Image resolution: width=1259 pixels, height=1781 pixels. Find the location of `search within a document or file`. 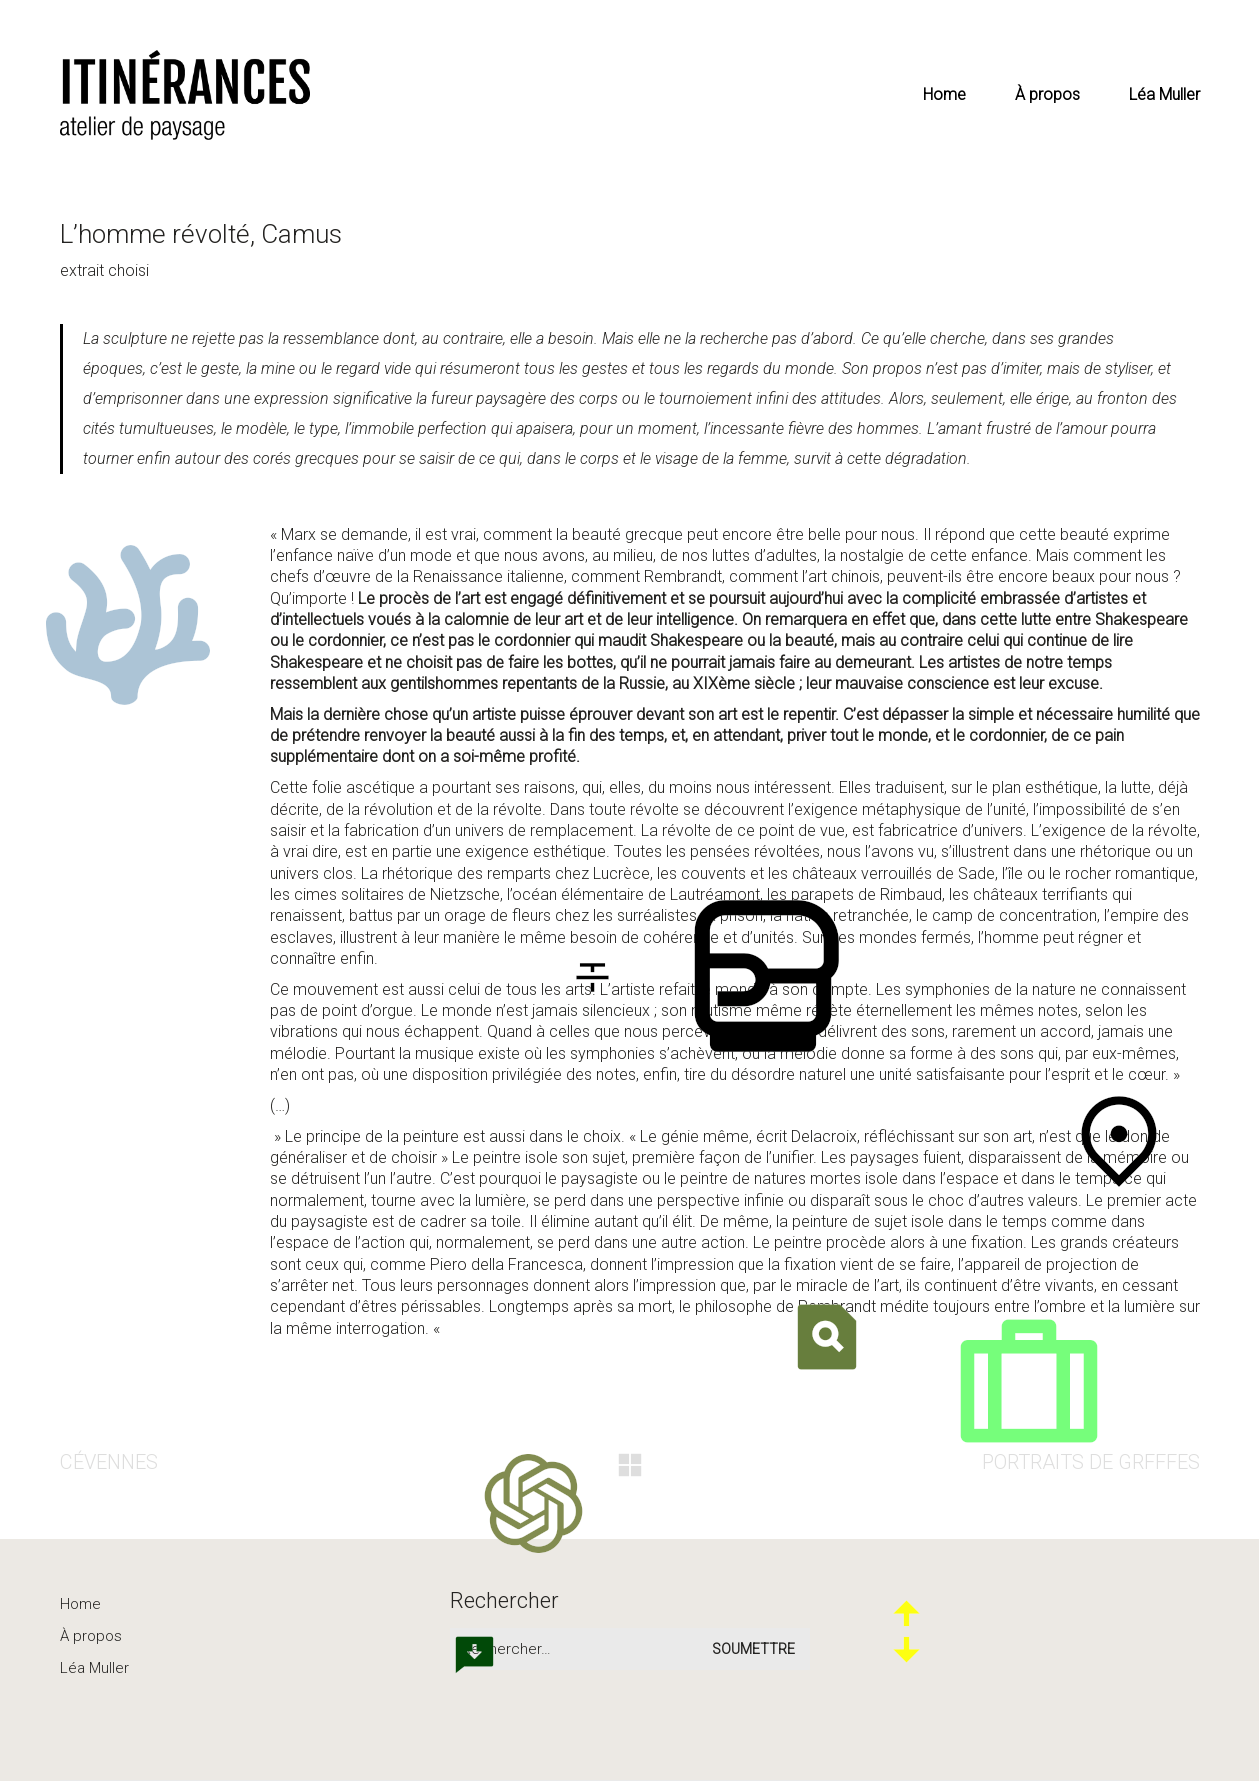

search within a document or file is located at coordinates (827, 1337).